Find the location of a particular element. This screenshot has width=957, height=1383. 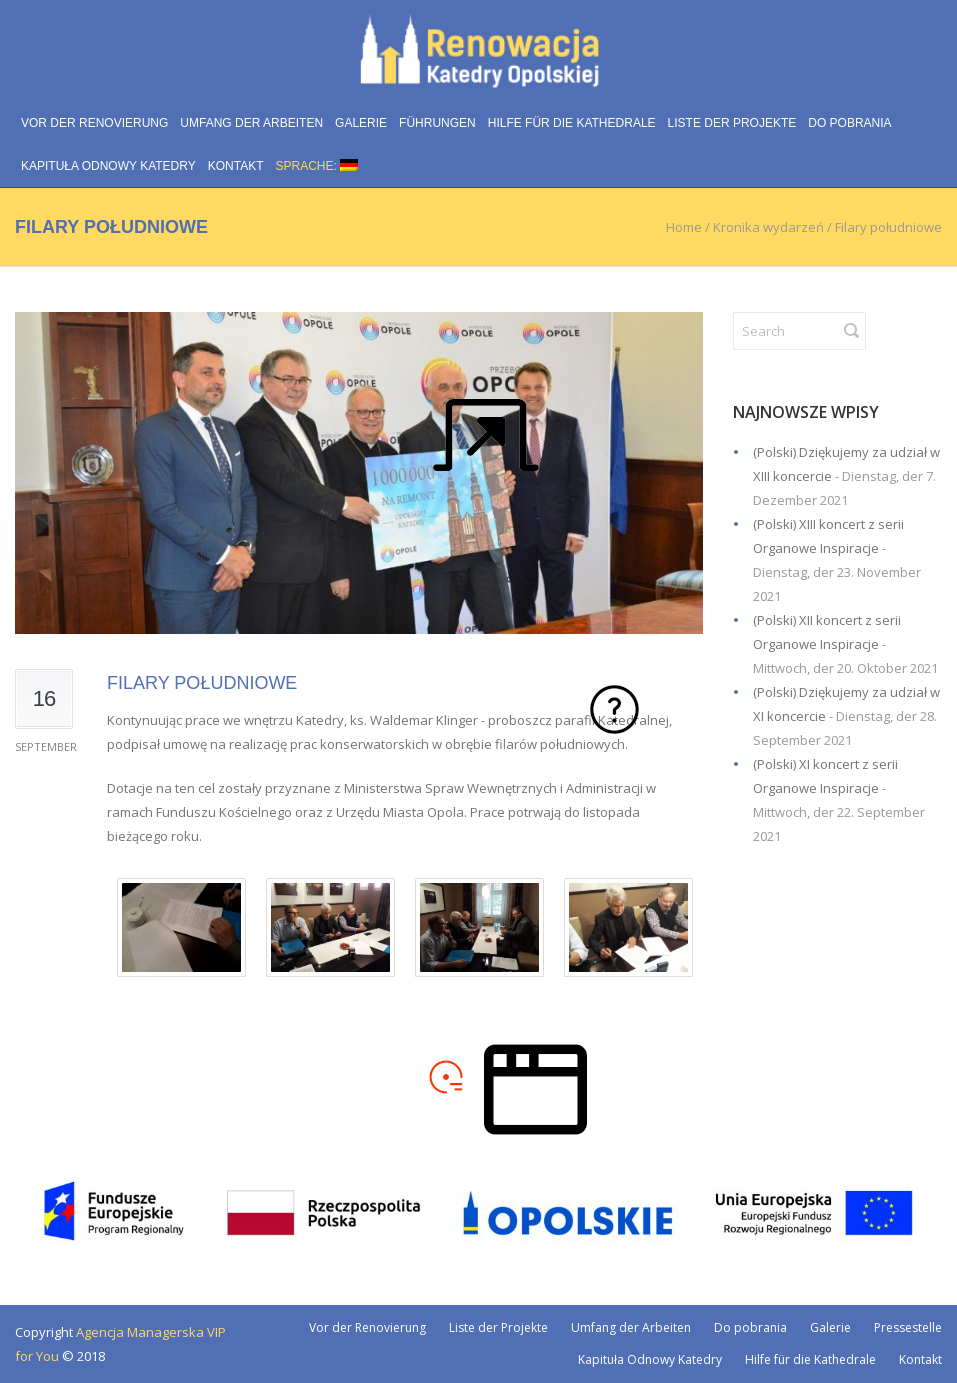

open in browser window is located at coordinates (535, 1089).